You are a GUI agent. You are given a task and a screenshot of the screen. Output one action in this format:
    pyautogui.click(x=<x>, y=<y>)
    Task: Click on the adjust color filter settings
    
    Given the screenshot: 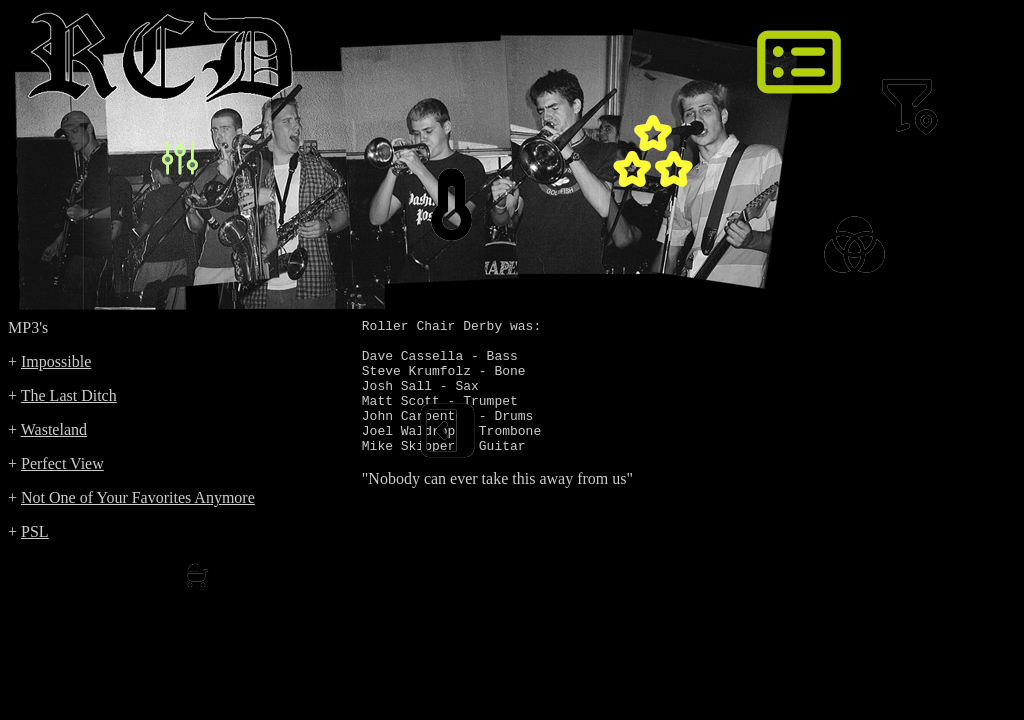 What is the action you would take?
    pyautogui.click(x=854, y=244)
    